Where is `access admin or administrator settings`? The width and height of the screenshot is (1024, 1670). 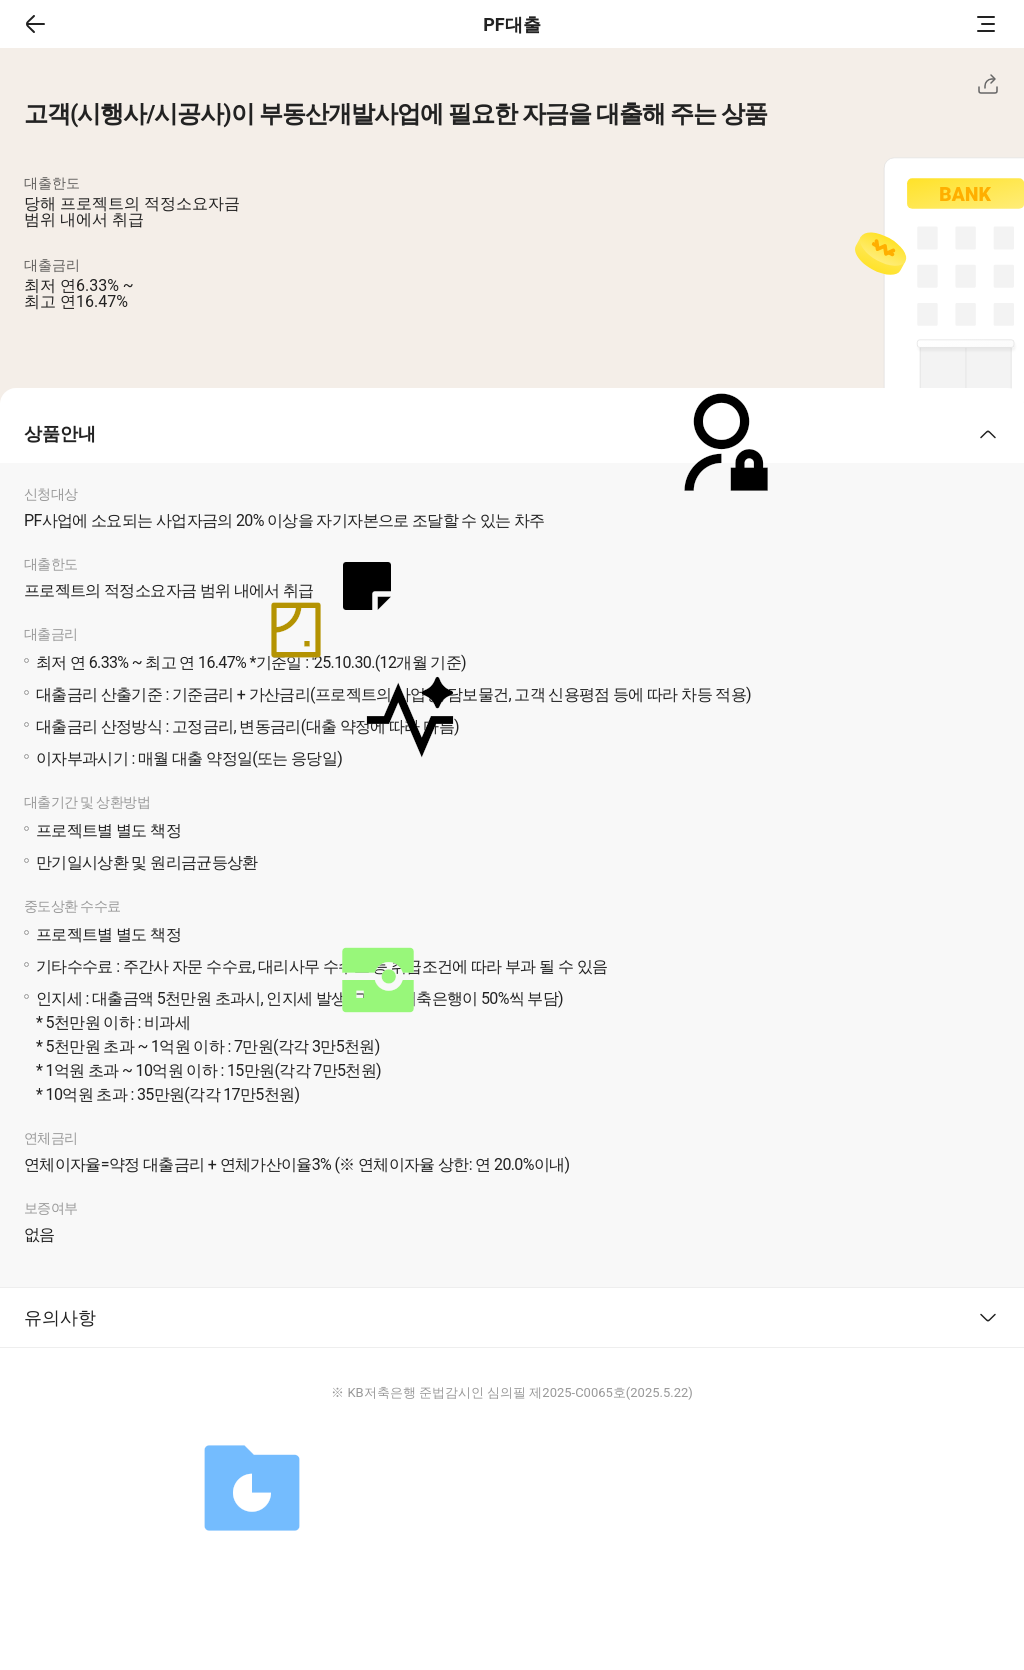
access admin or administrator settings is located at coordinates (721, 444).